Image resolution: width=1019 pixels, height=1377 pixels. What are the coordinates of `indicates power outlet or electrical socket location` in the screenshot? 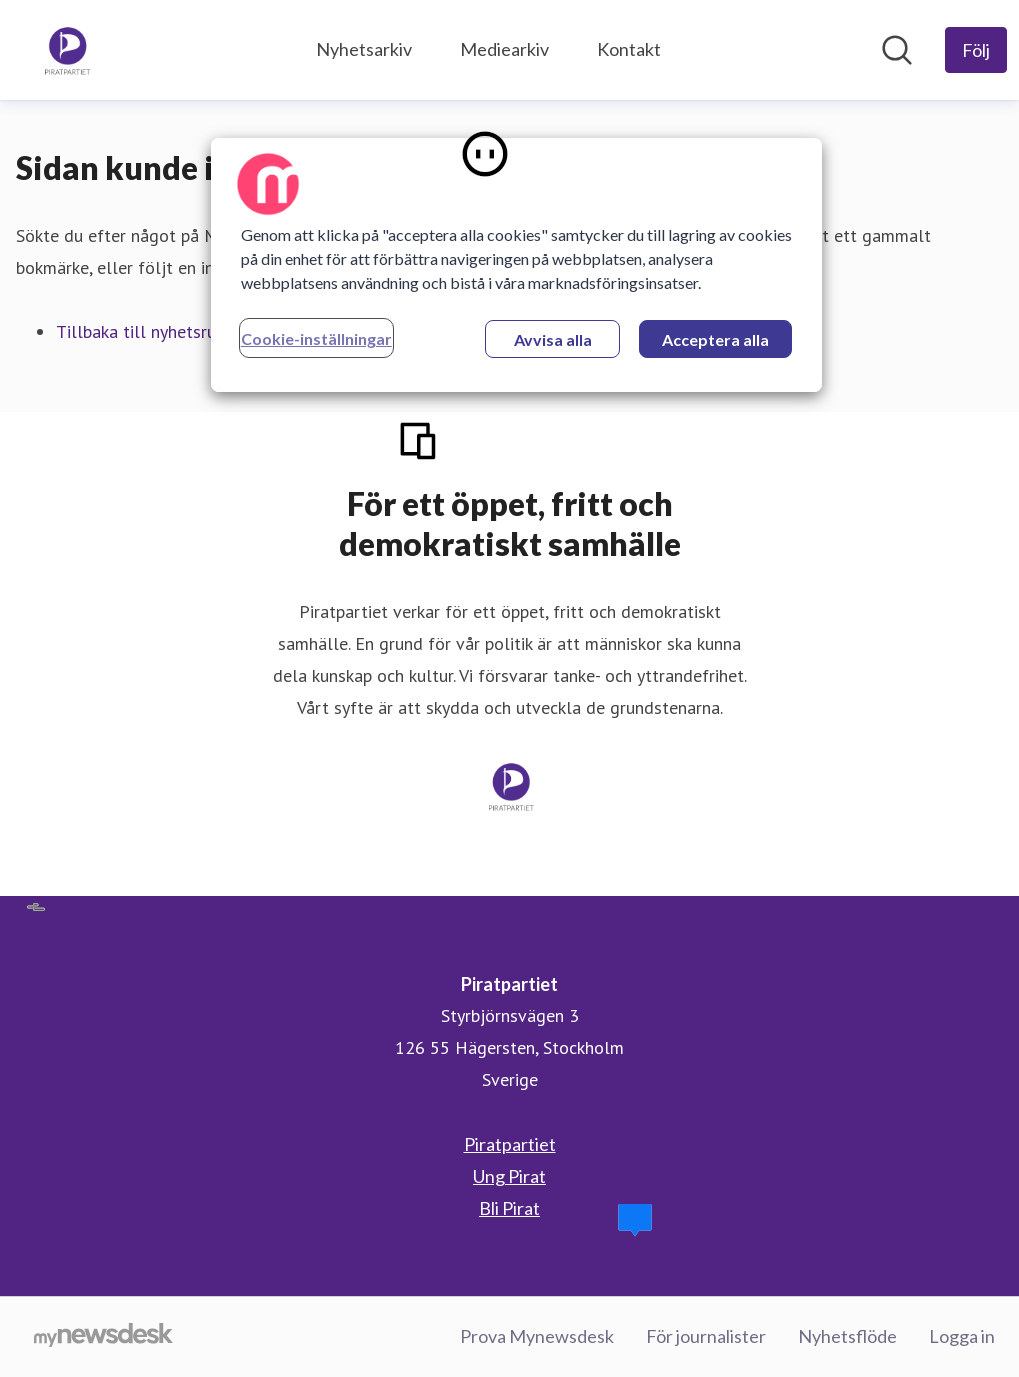 It's located at (485, 154).